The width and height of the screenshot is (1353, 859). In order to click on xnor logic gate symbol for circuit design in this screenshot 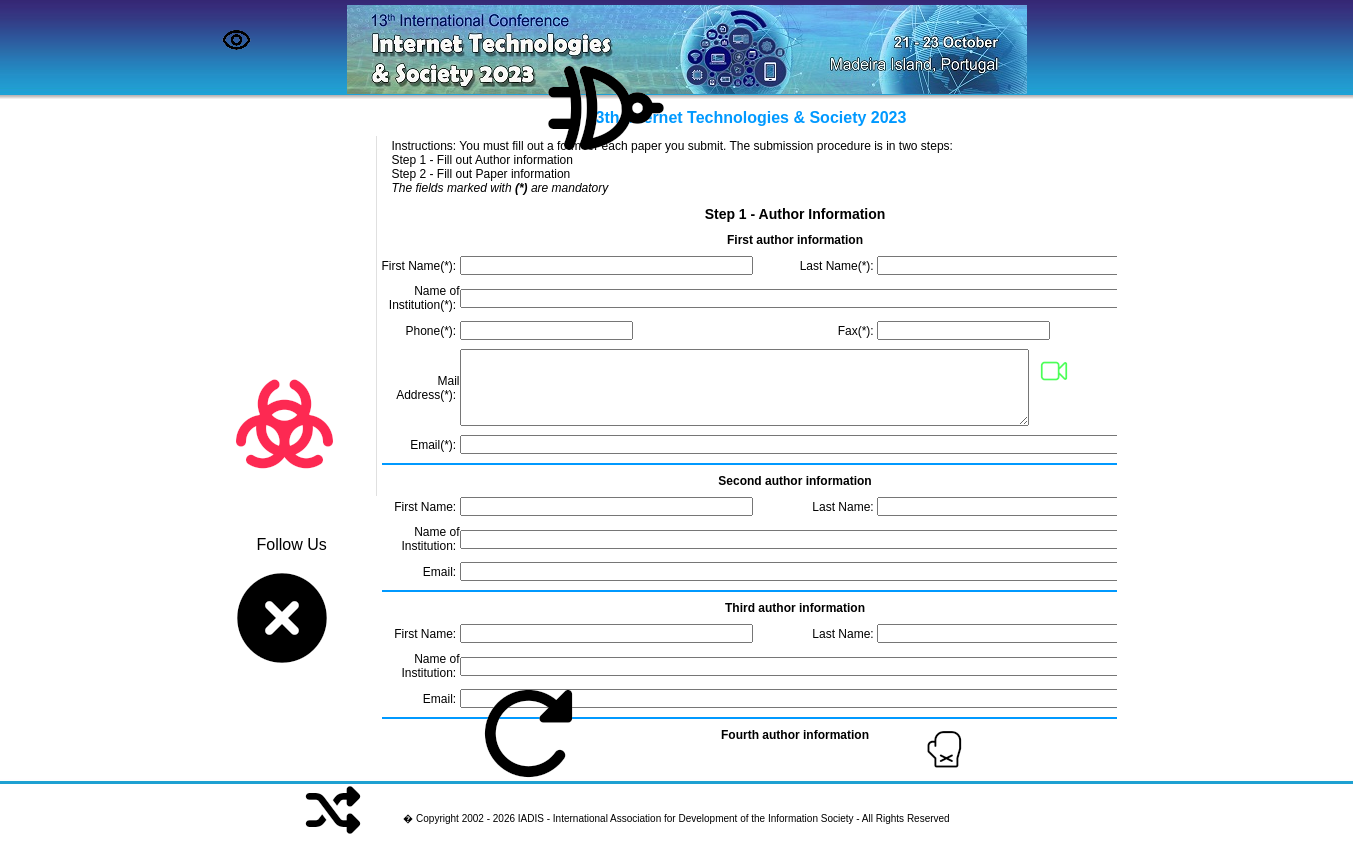, I will do `click(606, 108)`.